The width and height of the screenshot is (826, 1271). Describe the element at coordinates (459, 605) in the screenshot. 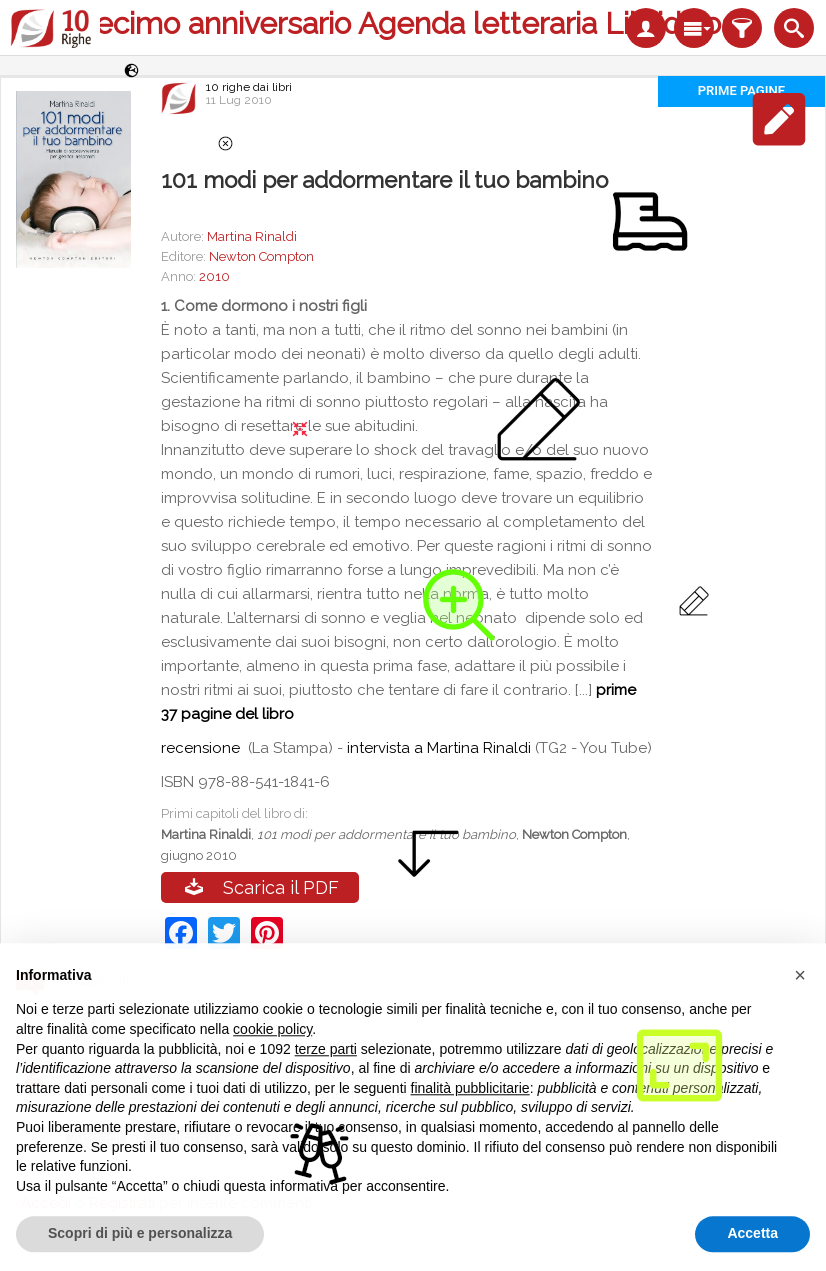

I see `zoom in on content` at that location.